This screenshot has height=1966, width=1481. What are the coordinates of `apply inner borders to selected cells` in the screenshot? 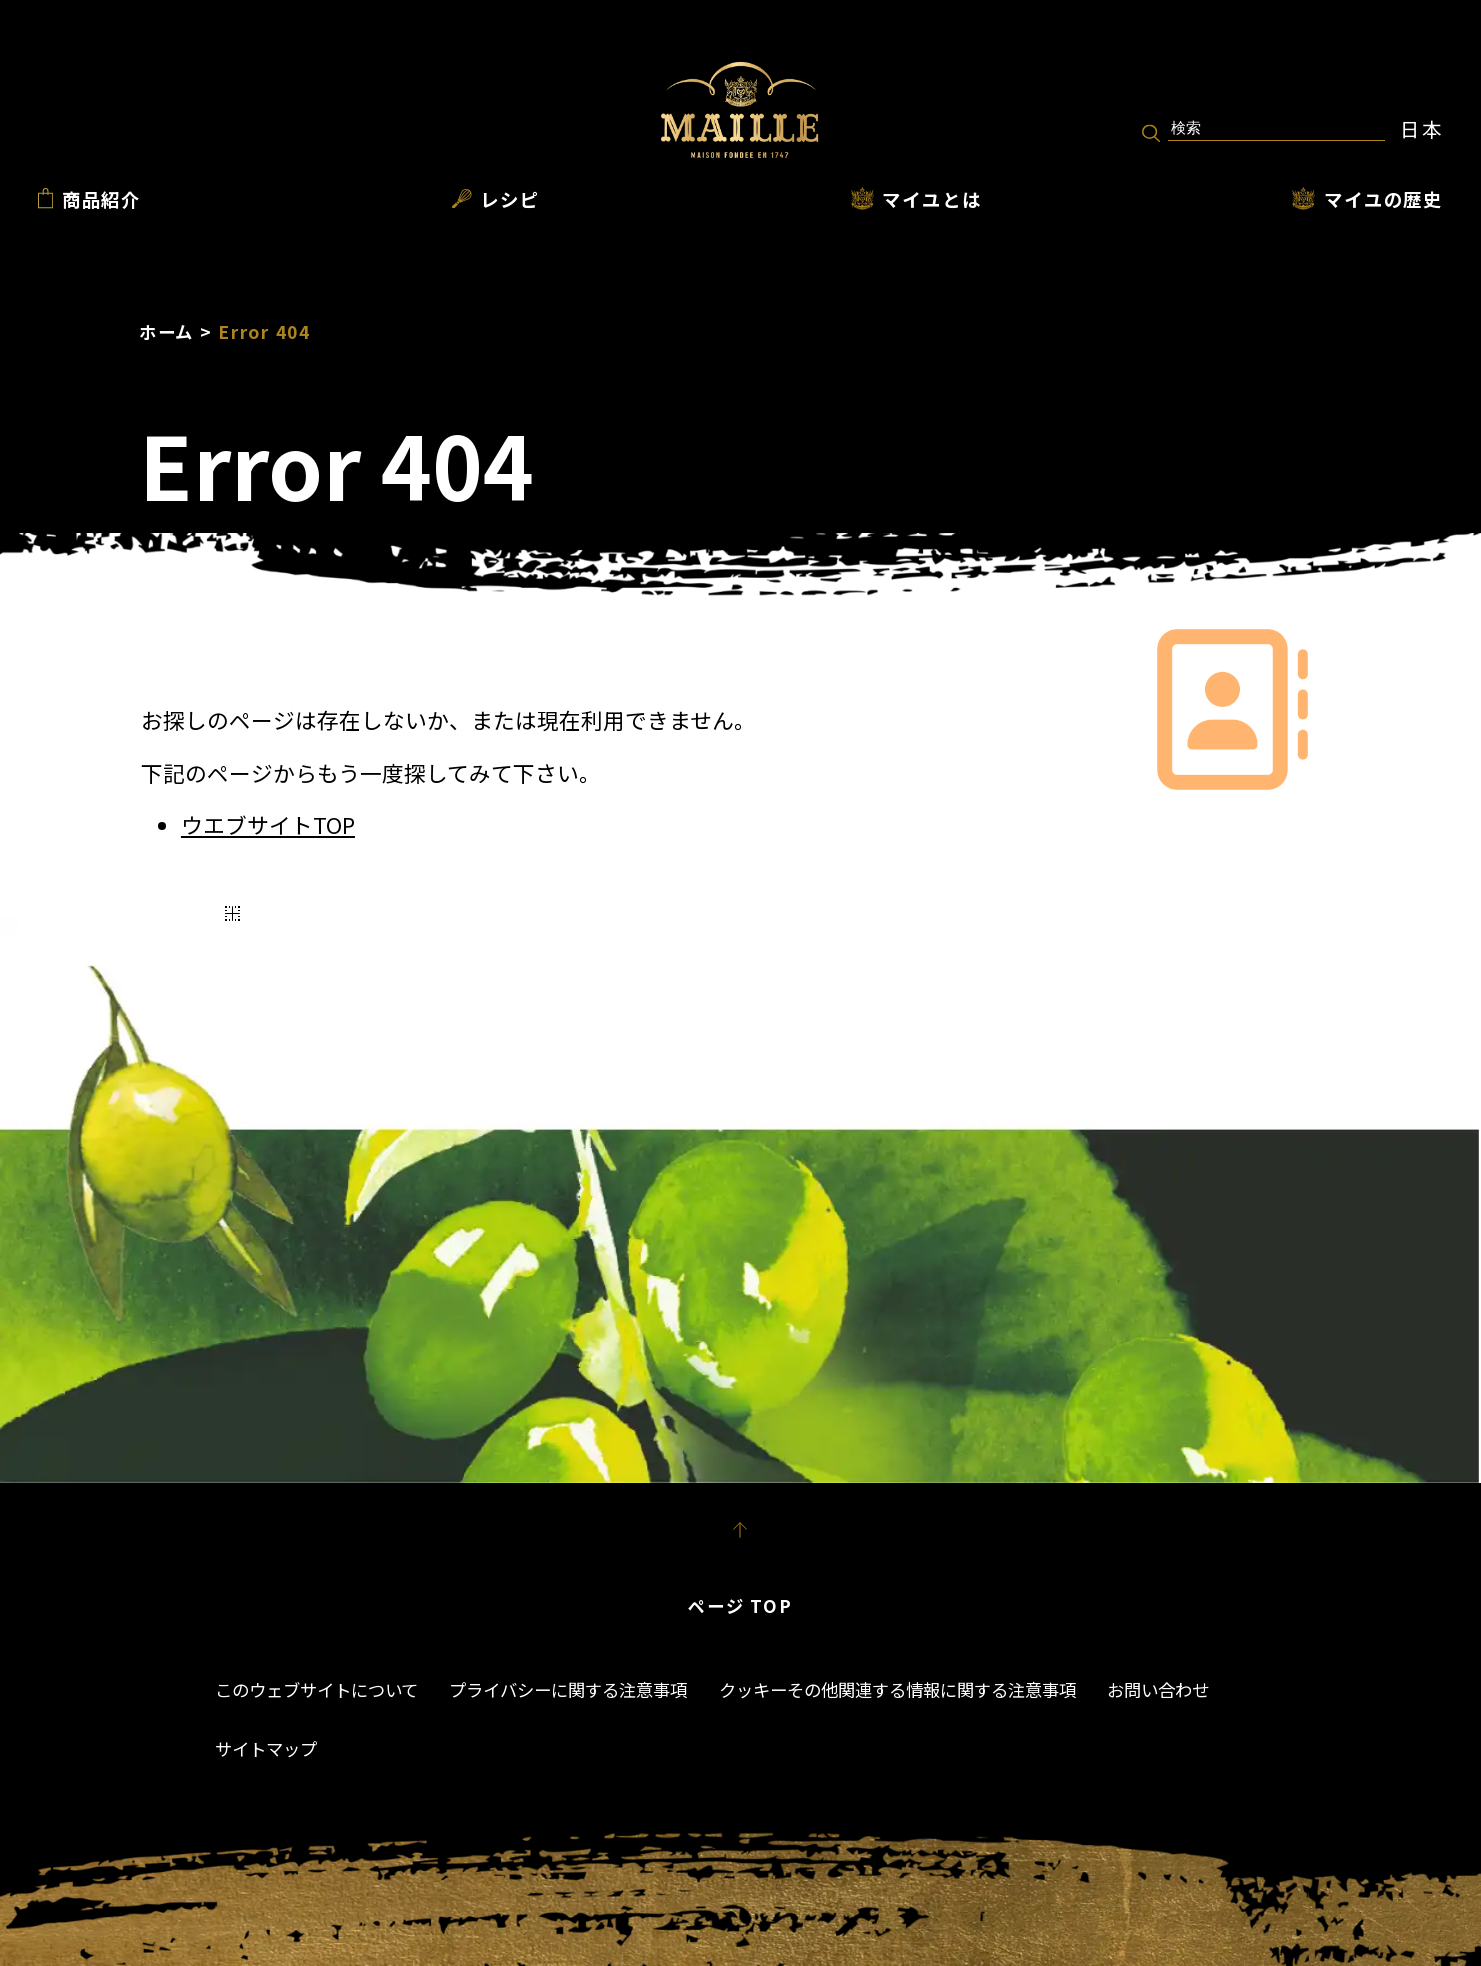 It's located at (232, 913).